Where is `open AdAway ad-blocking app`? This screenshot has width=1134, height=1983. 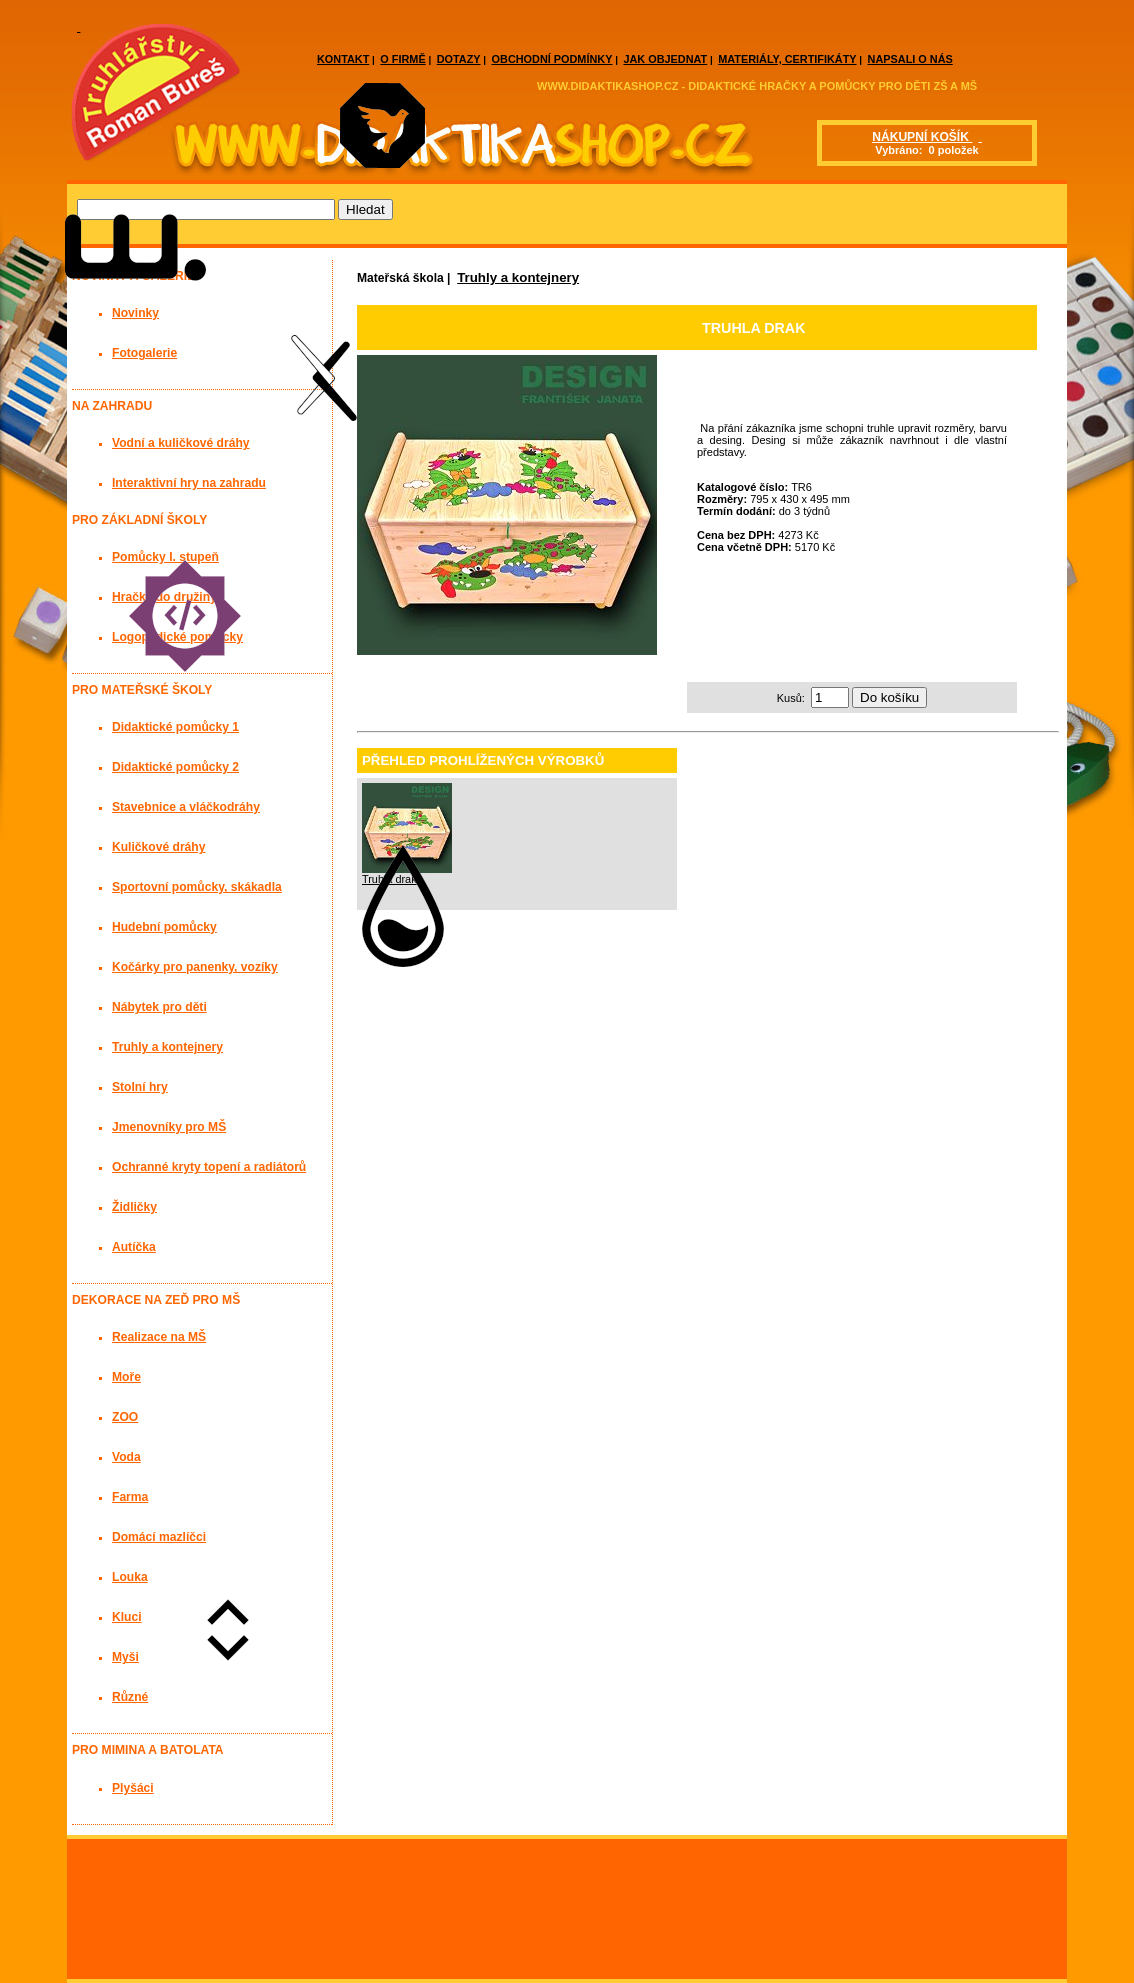
open AdAway ad-blocking app is located at coordinates (382, 125).